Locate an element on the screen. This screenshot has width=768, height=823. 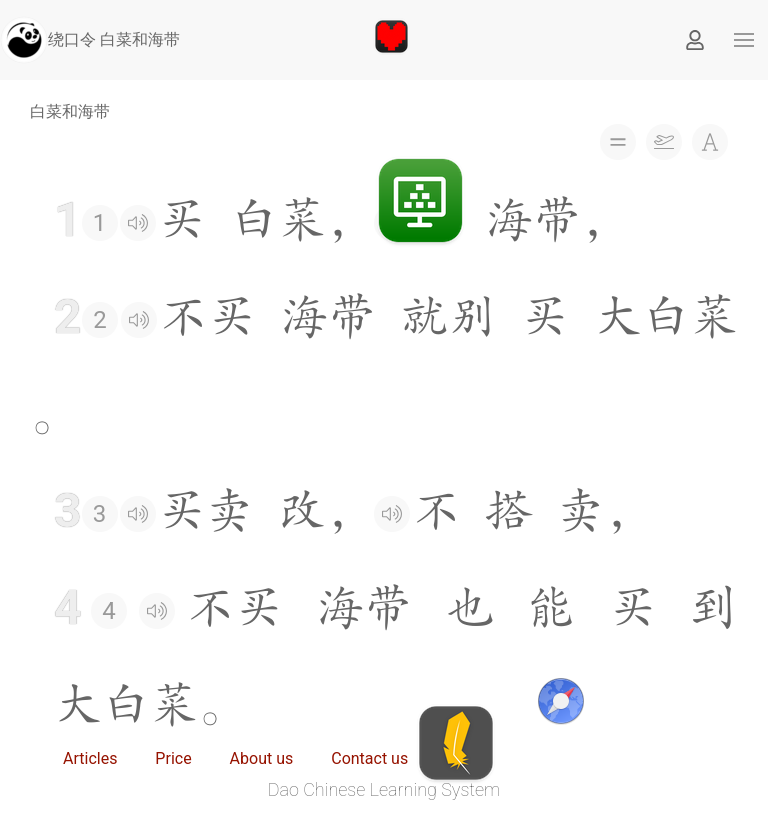
launch undertale is located at coordinates (391, 36).